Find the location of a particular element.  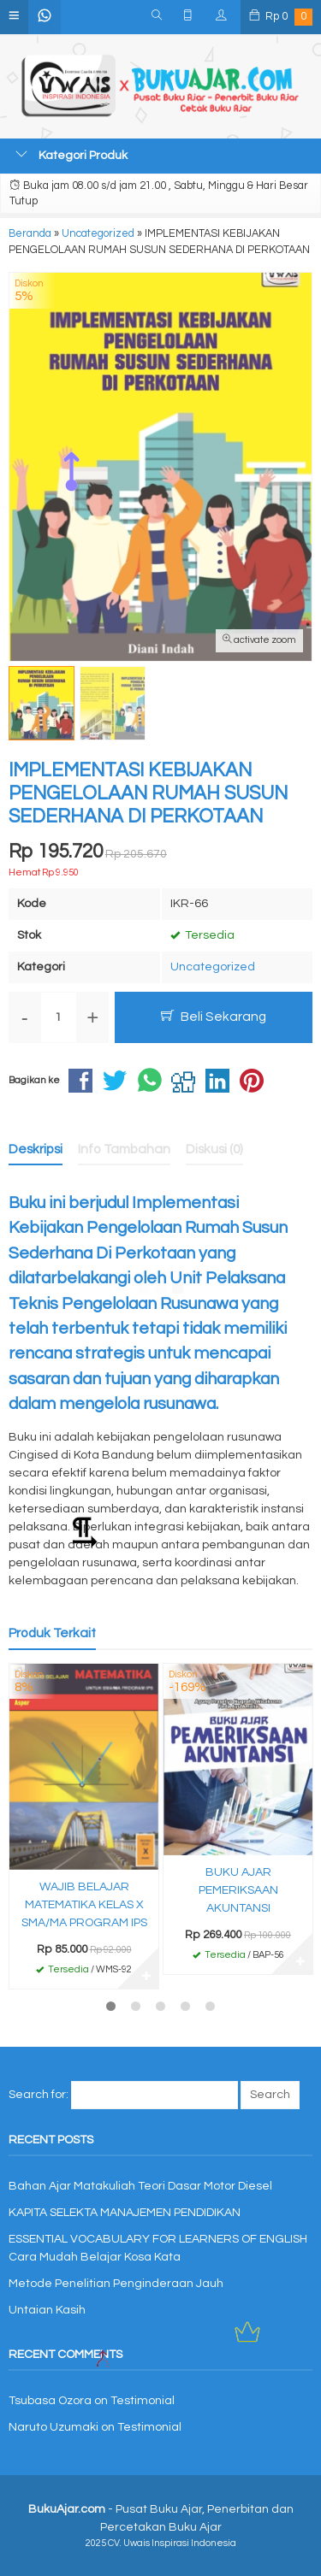

merge content from right into main branch is located at coordinates (103, 2359).